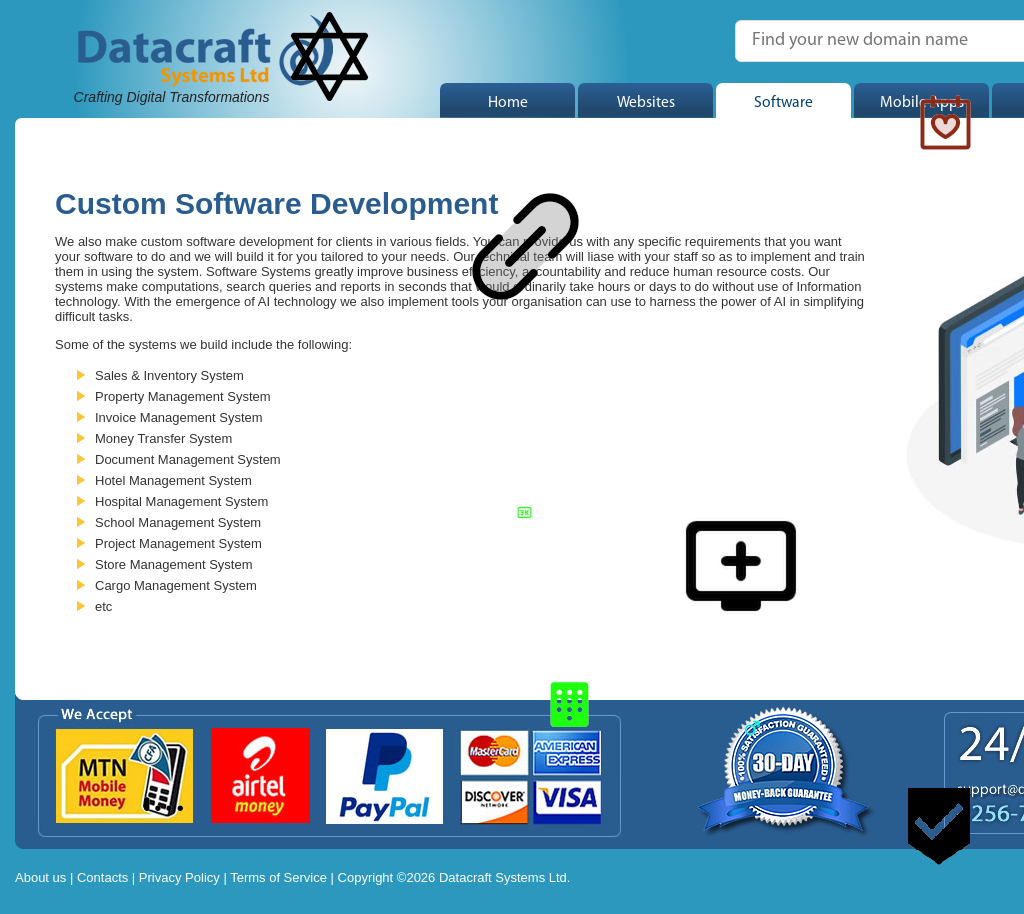 This screenshot has width=1024, height=914. What do you see at coordinates (939, 826) in the screenshot?
I see `mark location as visited` at bounding box center [939, 826].